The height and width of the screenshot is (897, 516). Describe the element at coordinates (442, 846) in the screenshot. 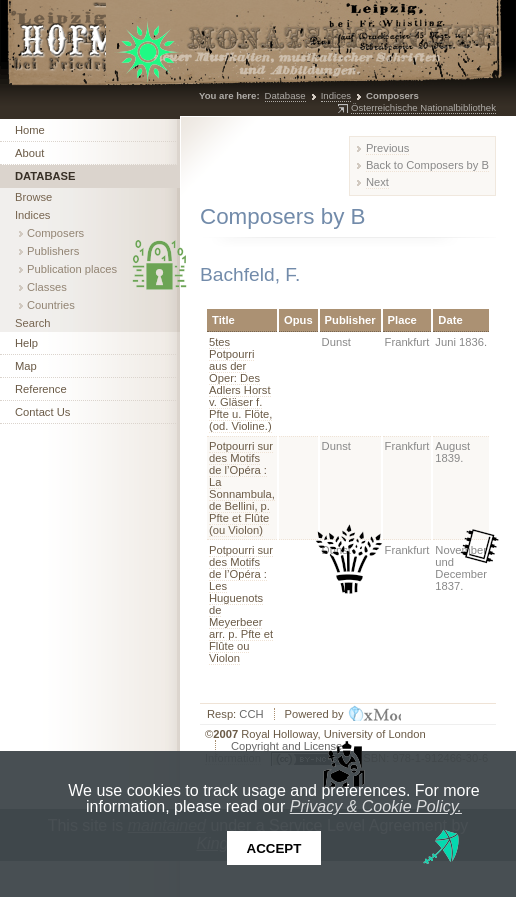

I see `kite flying game or activity` at that location.